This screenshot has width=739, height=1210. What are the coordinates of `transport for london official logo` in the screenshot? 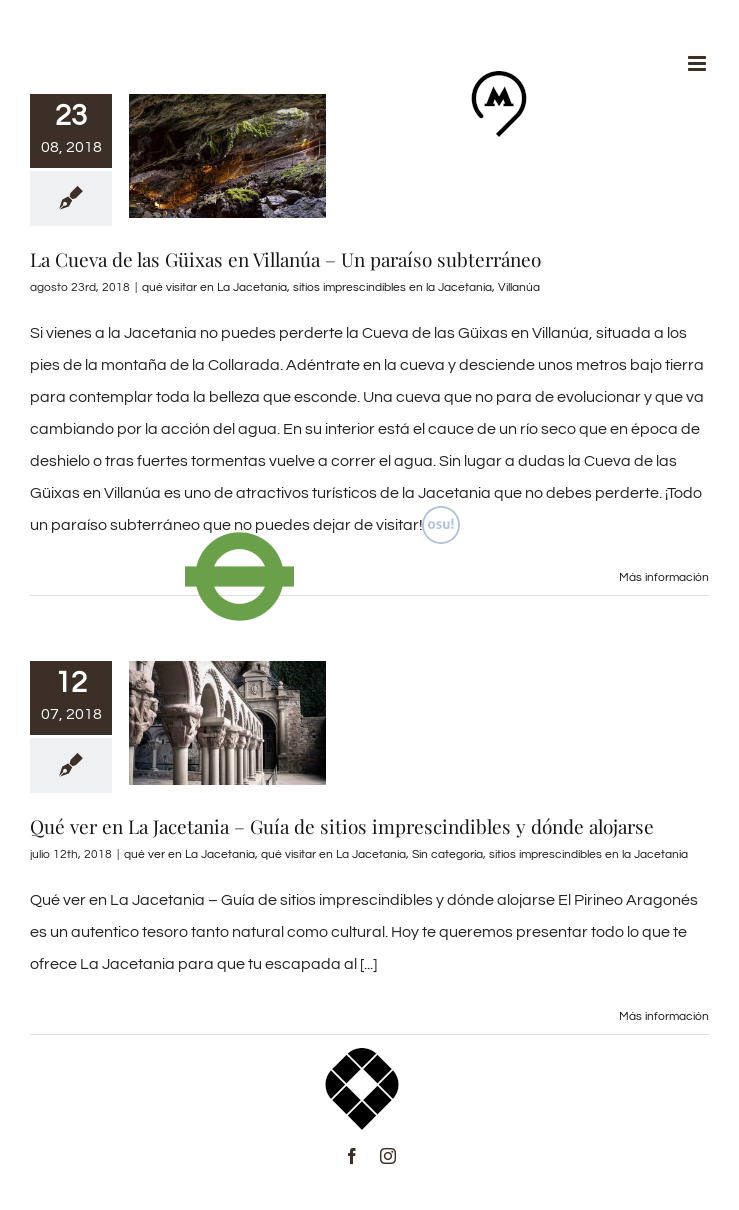 It's located at (239, 576).